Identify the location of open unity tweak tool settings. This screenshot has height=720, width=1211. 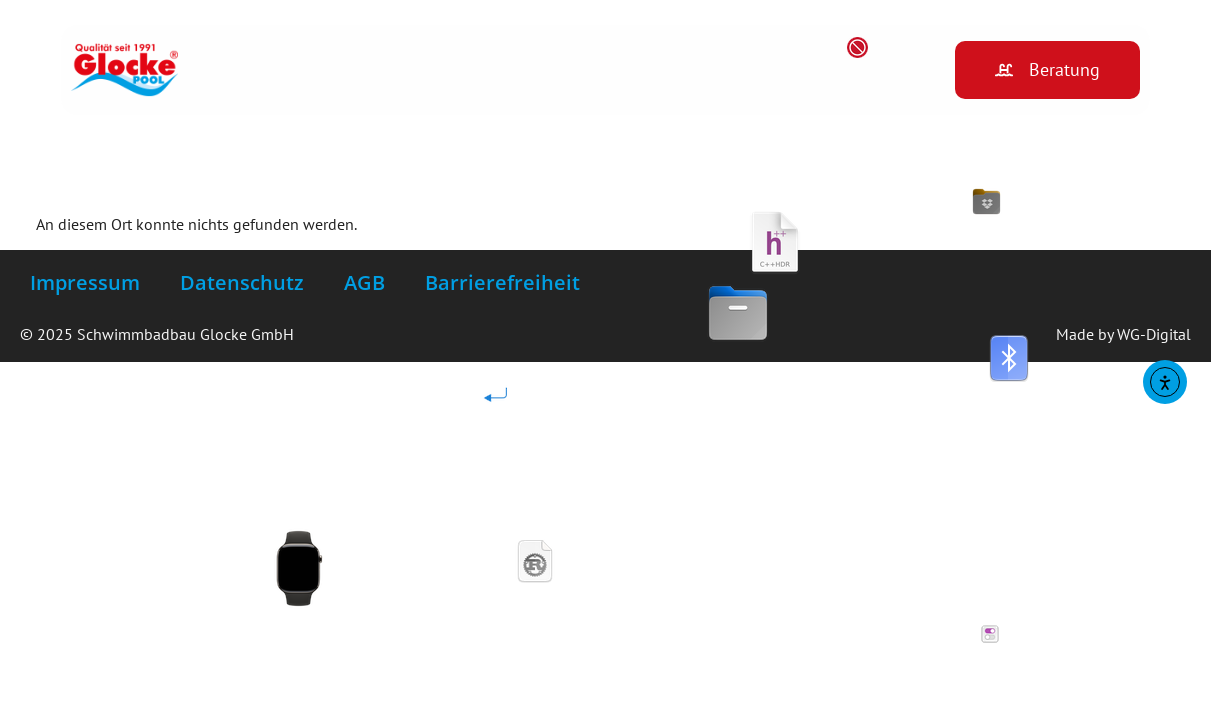
(990, 634).